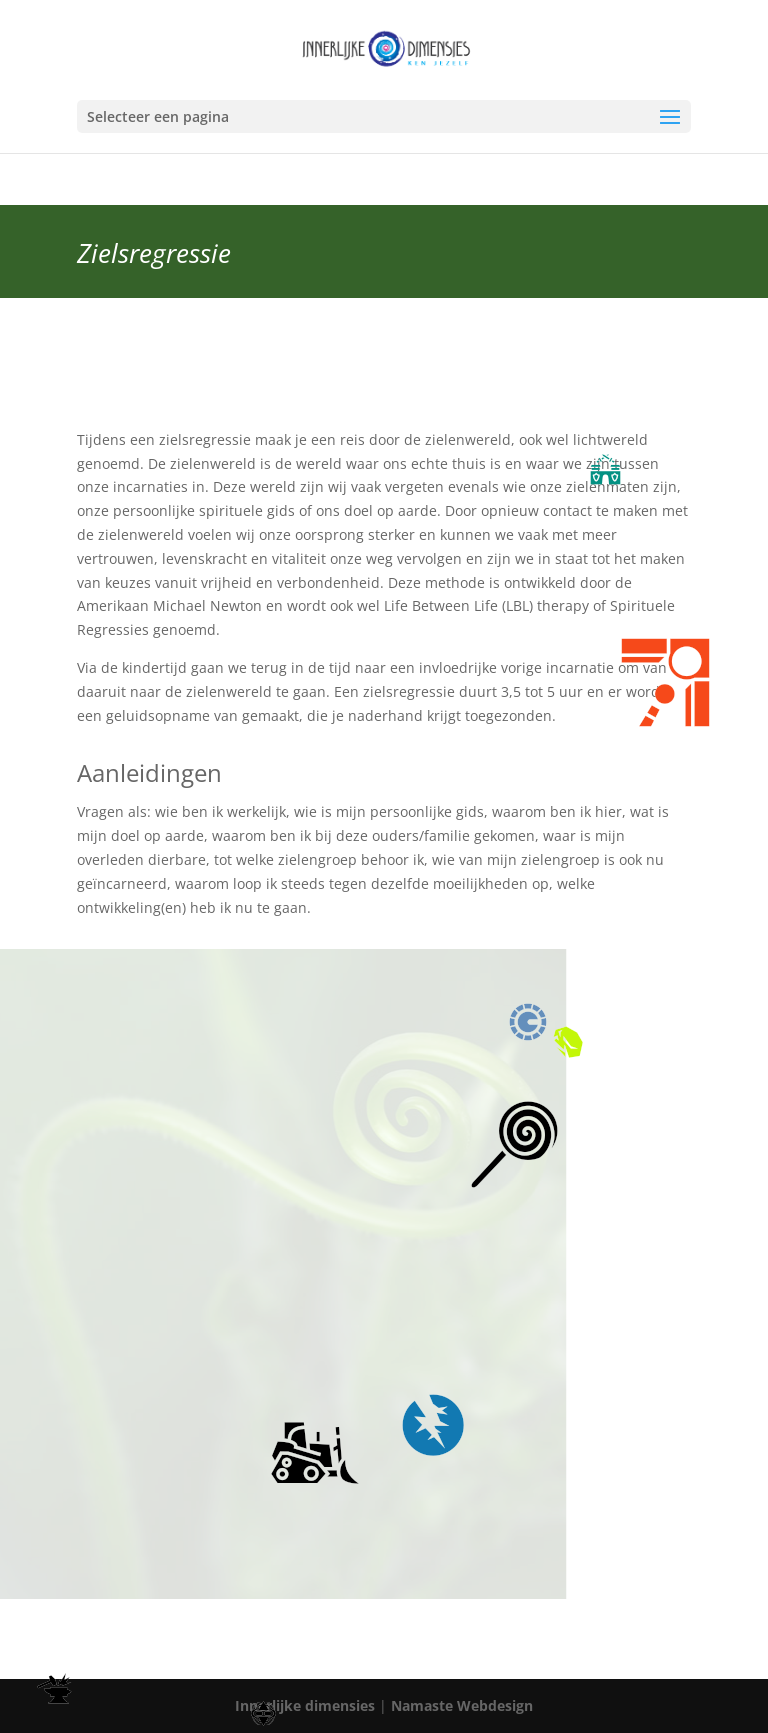 This screenshot has width=768, height=1733. Describe the element at coordinates (605, 469) in the screenshot. I see `access military or troop buildings` at that location.